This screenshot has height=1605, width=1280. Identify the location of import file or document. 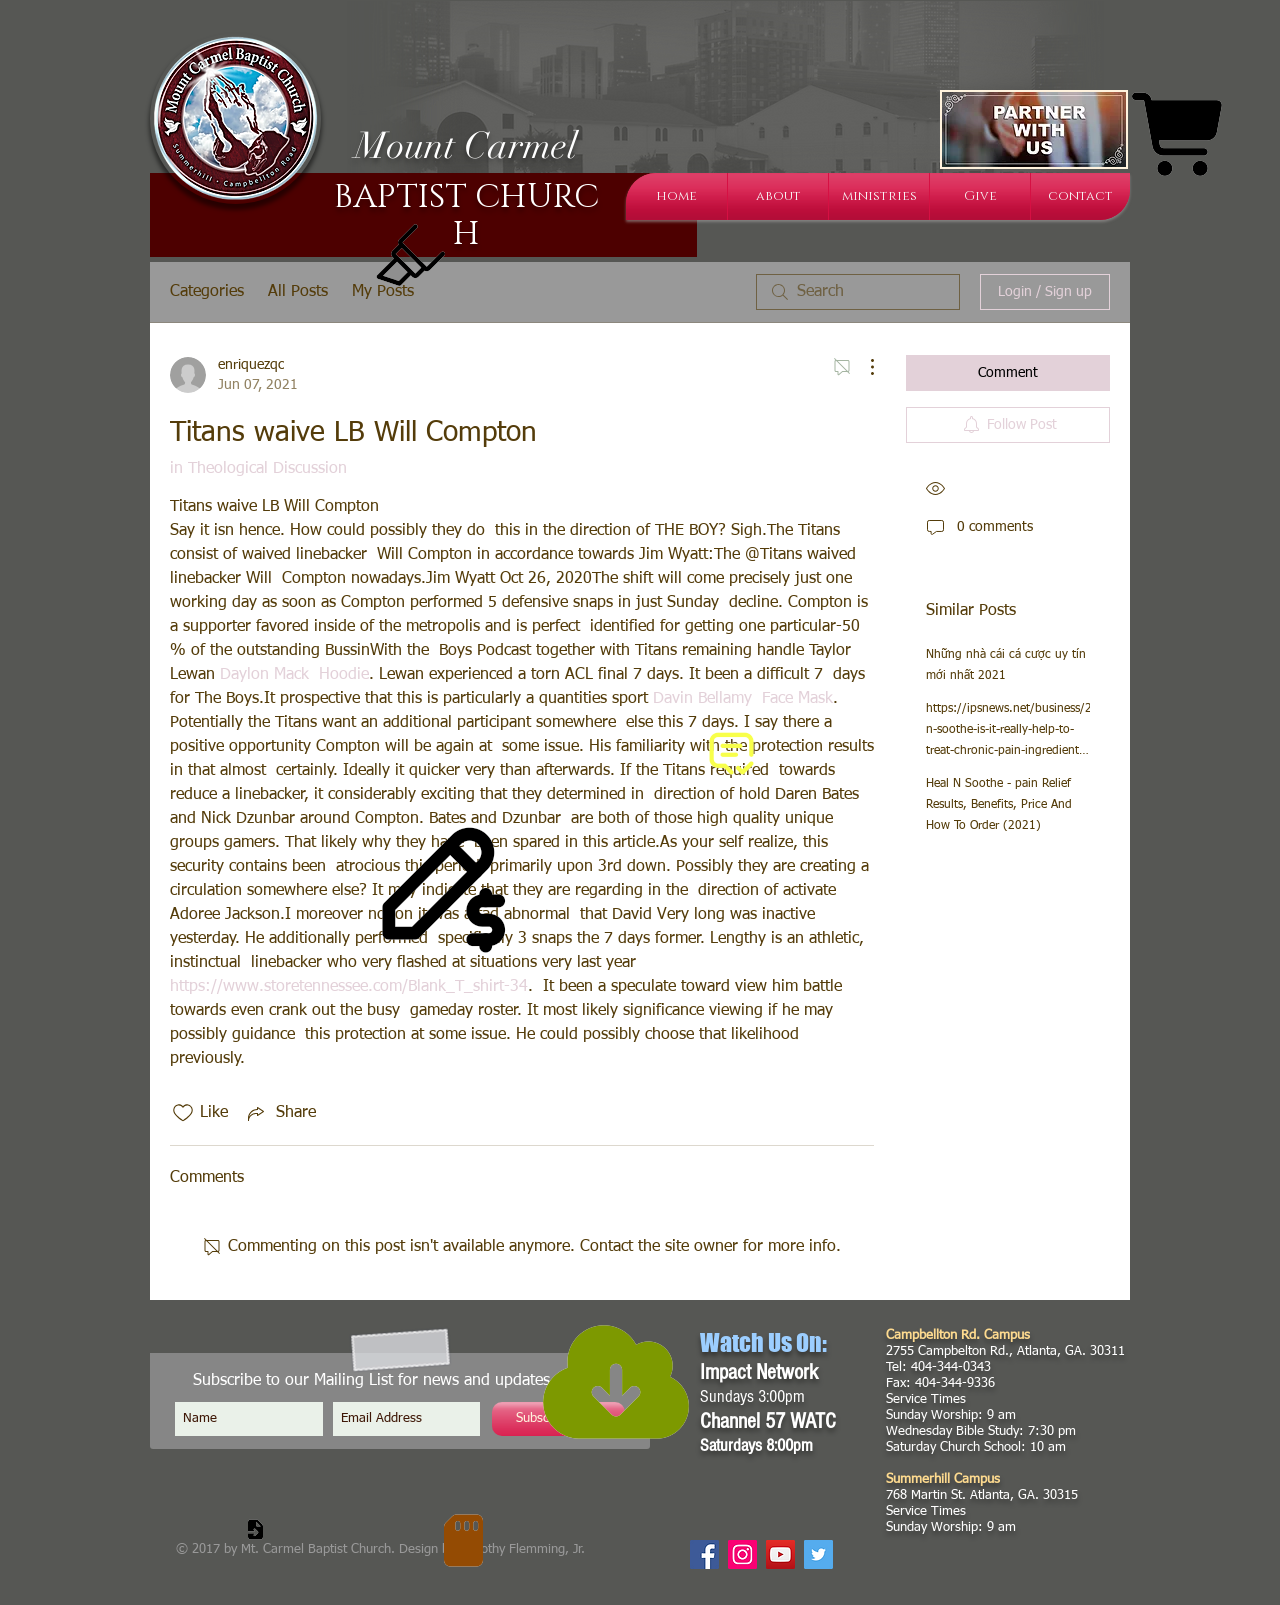
(255, 1529).